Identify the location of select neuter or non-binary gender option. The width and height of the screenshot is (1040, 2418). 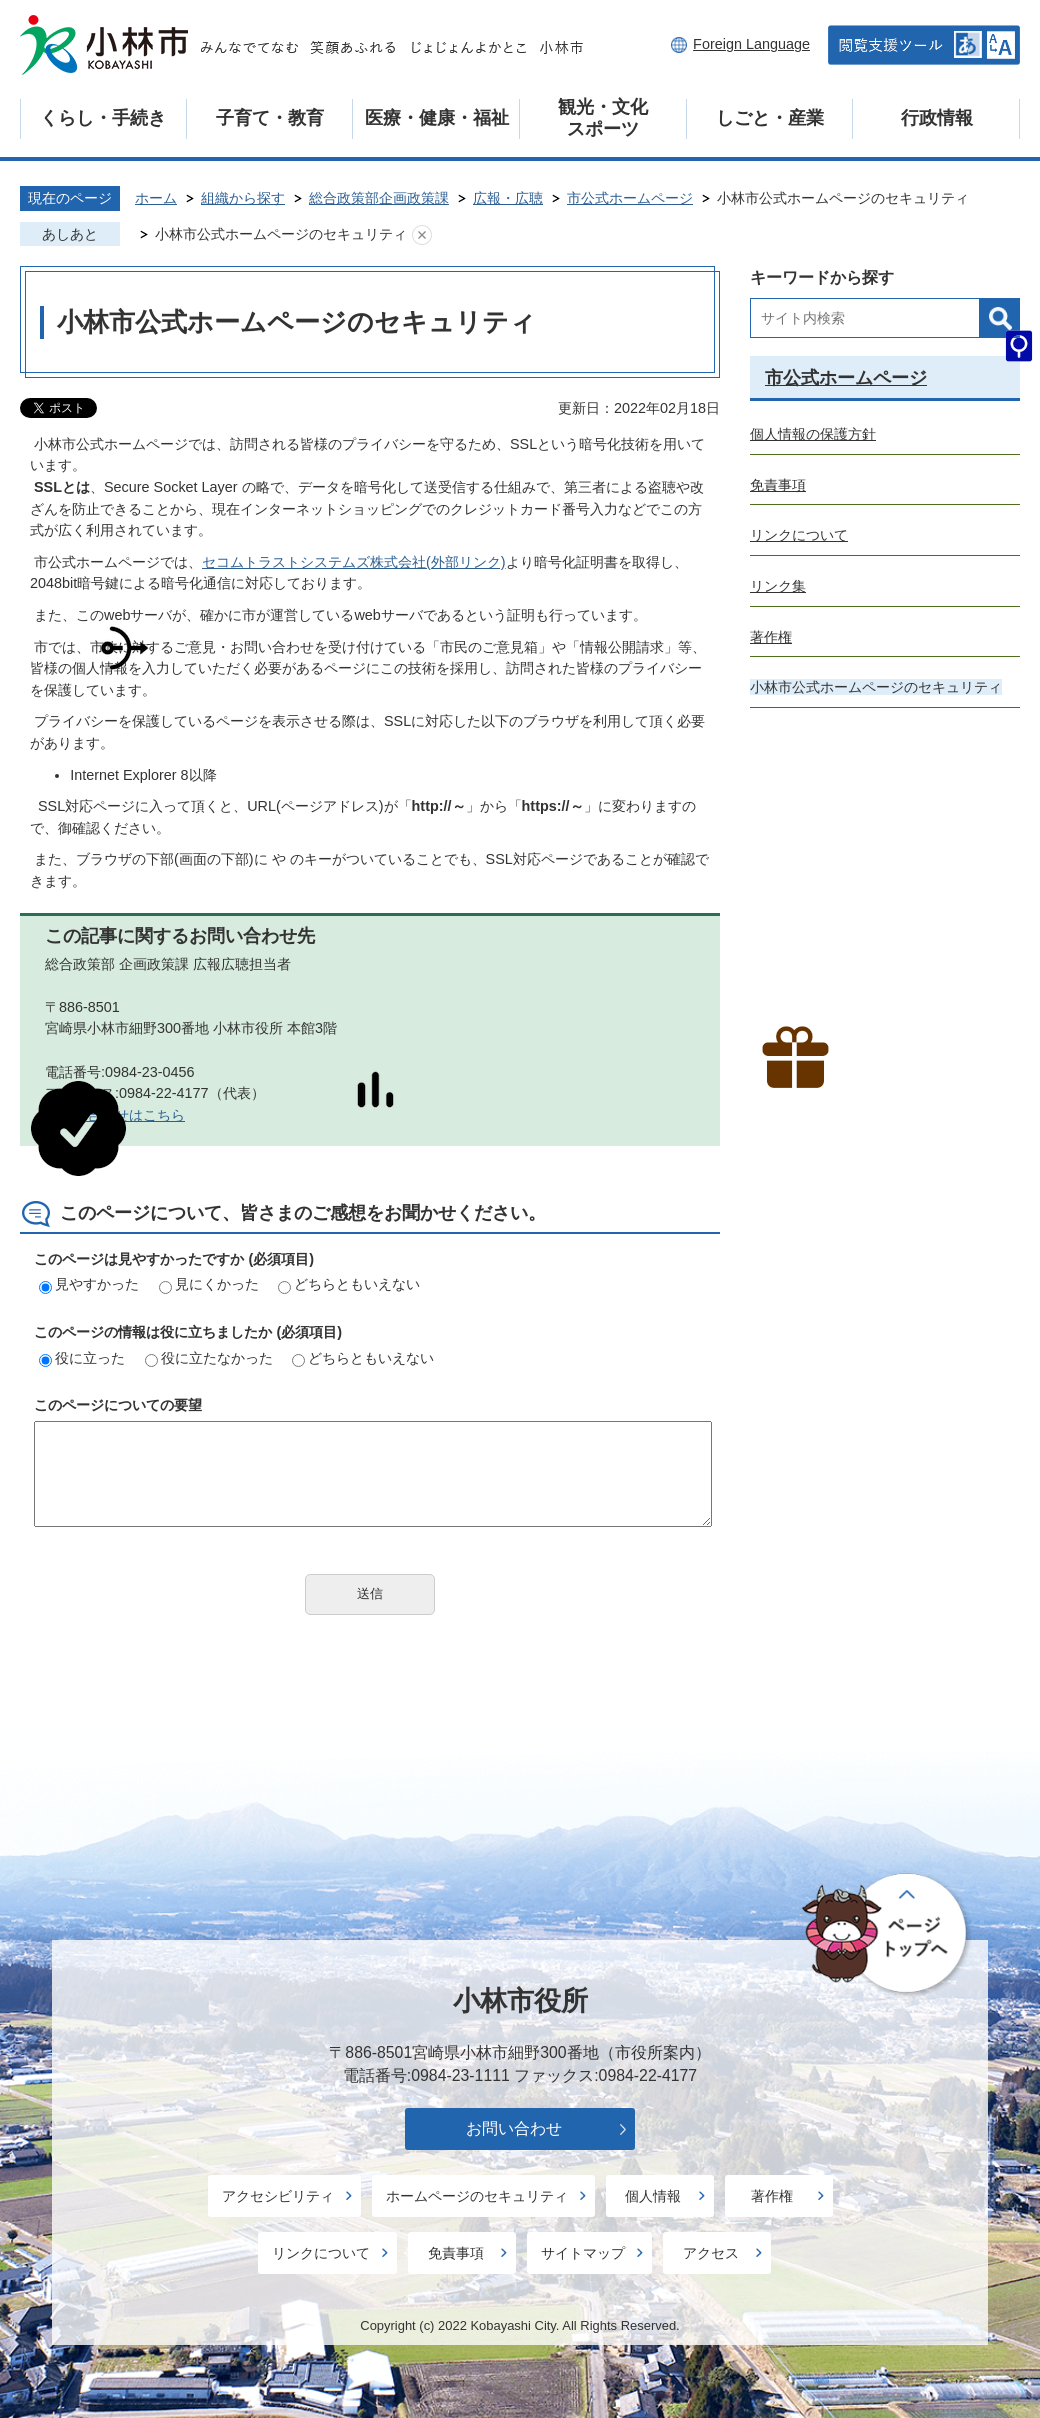
(1019, 346).